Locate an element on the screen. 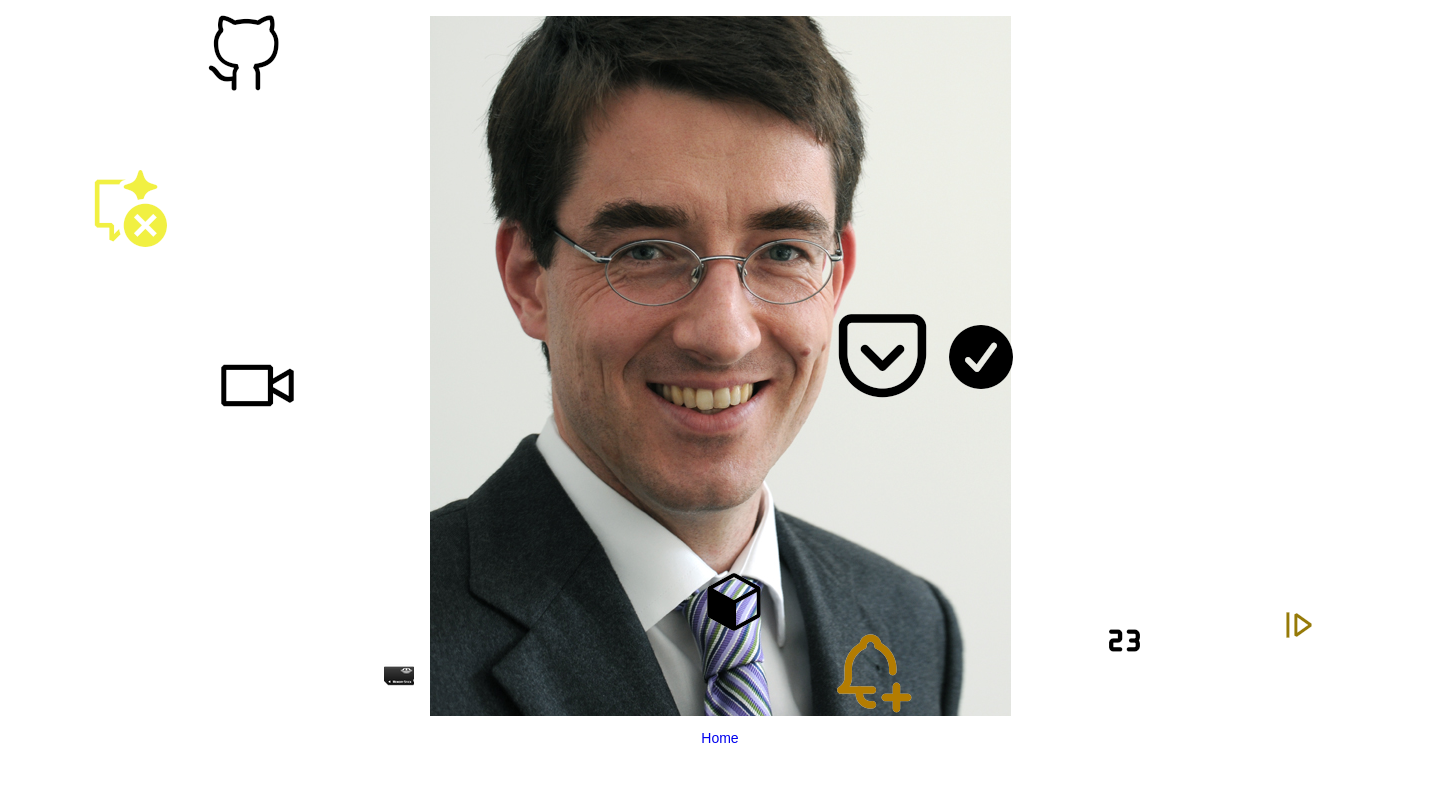  start video recording is located at coordinates (257, 385).